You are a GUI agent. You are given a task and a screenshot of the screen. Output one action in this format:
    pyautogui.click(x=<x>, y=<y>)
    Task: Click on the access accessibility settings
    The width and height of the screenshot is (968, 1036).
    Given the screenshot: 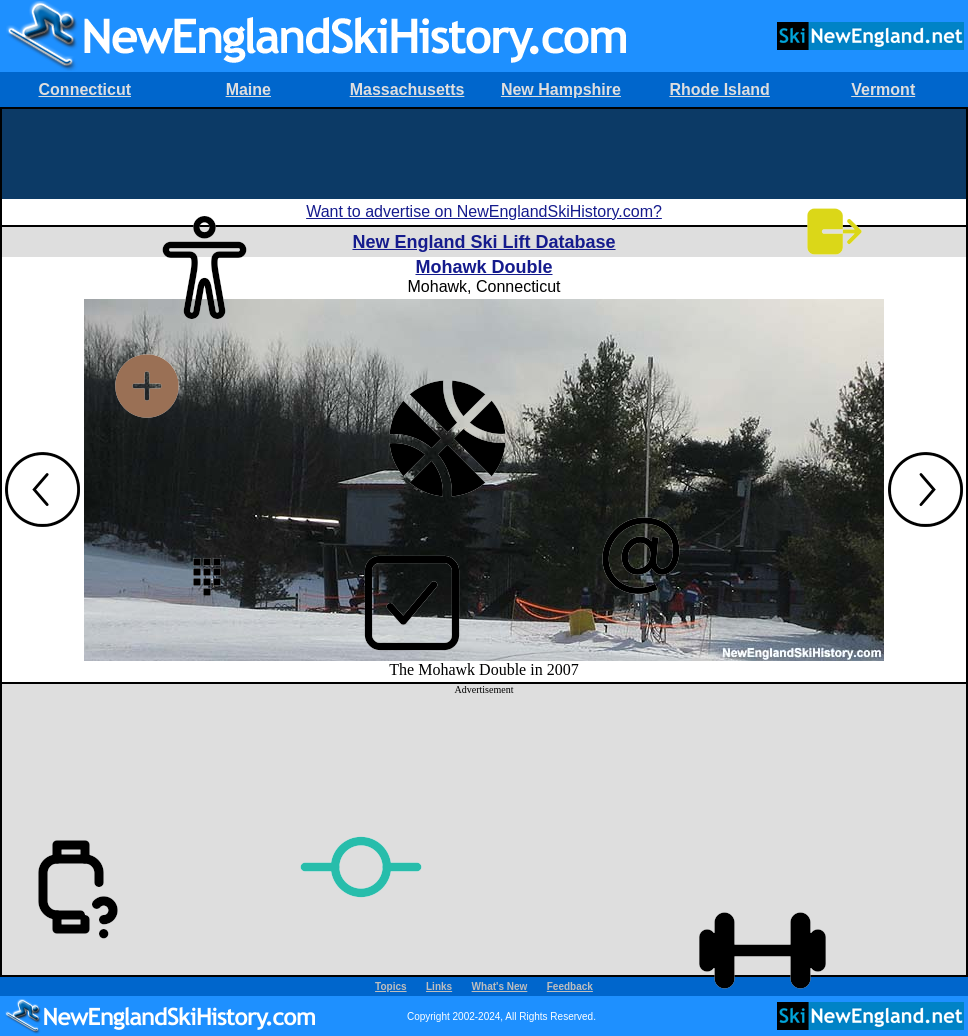 What is the action you would take?
    pyautogui.click(x=204, y=267)
    